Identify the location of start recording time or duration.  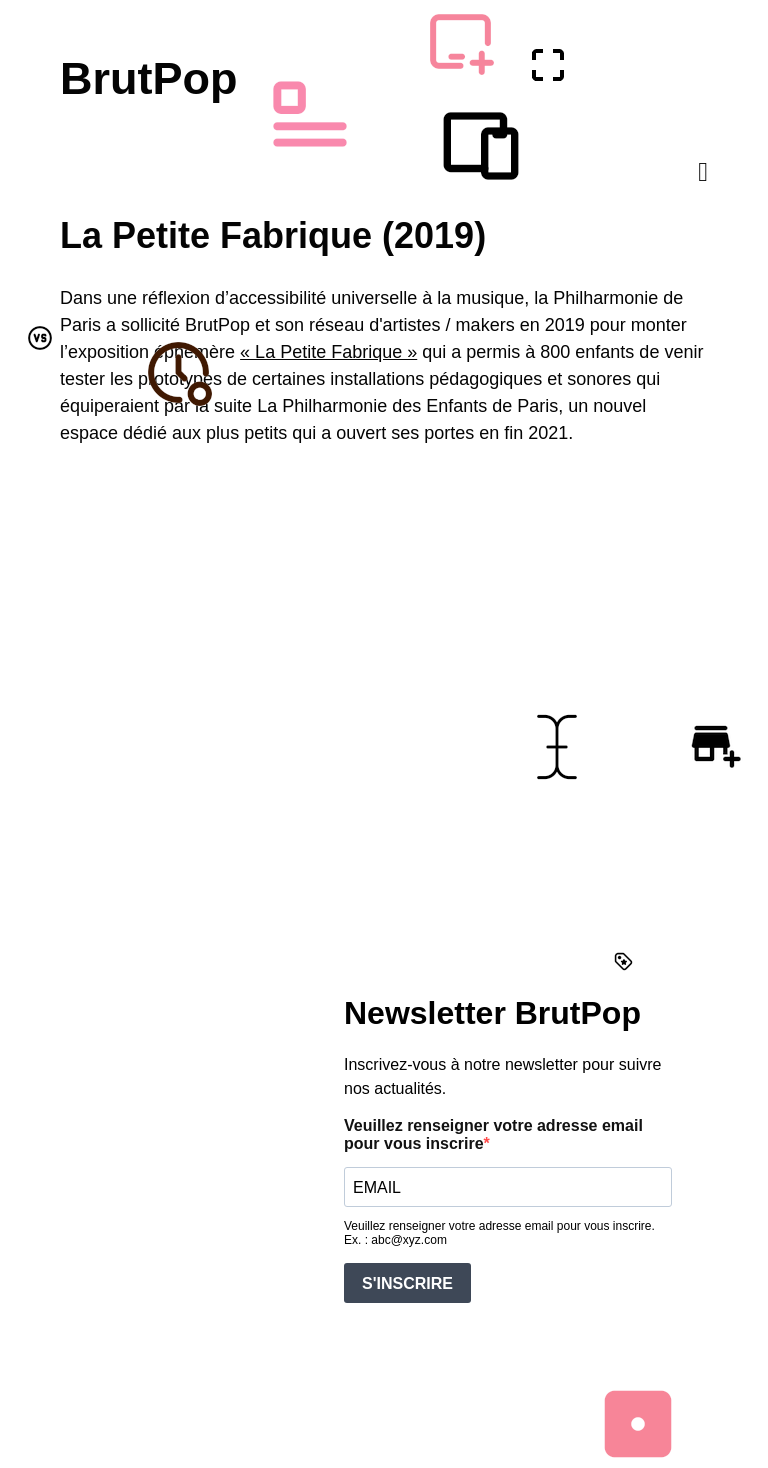
(178, 372).